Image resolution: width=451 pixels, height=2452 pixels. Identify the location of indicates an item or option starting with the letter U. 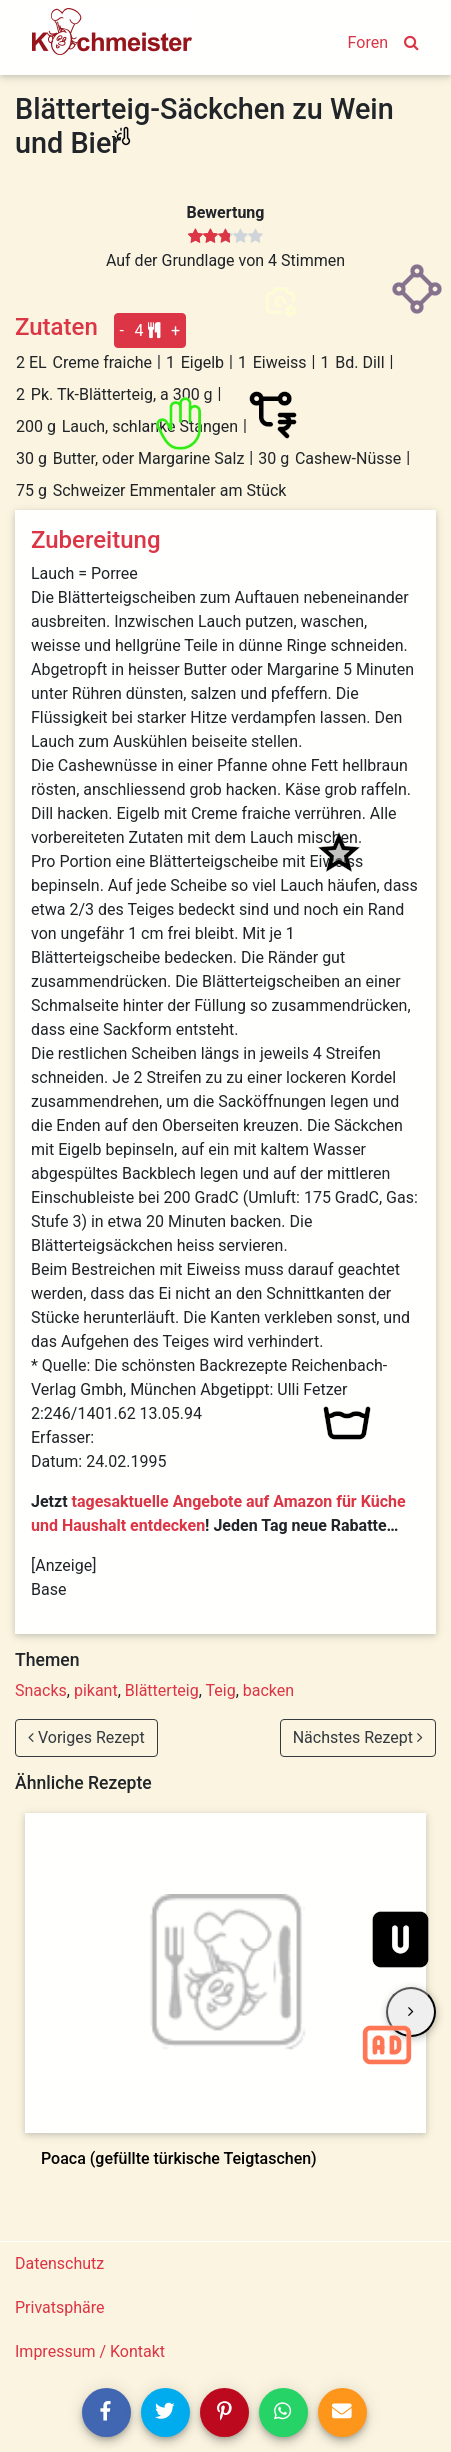
(400, 1939).